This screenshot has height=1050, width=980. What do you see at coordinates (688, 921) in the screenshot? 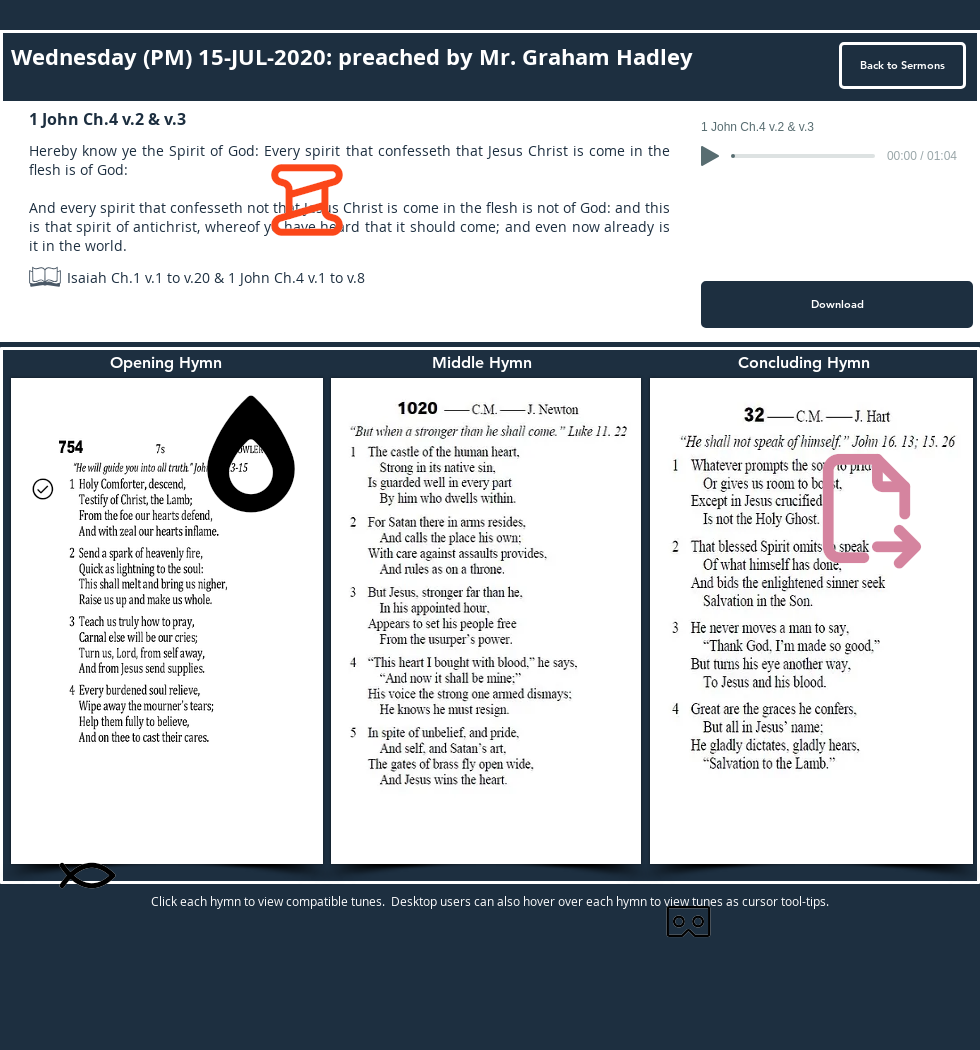
I see `launch a virtual reality experience` at bounding box center [688, 921].